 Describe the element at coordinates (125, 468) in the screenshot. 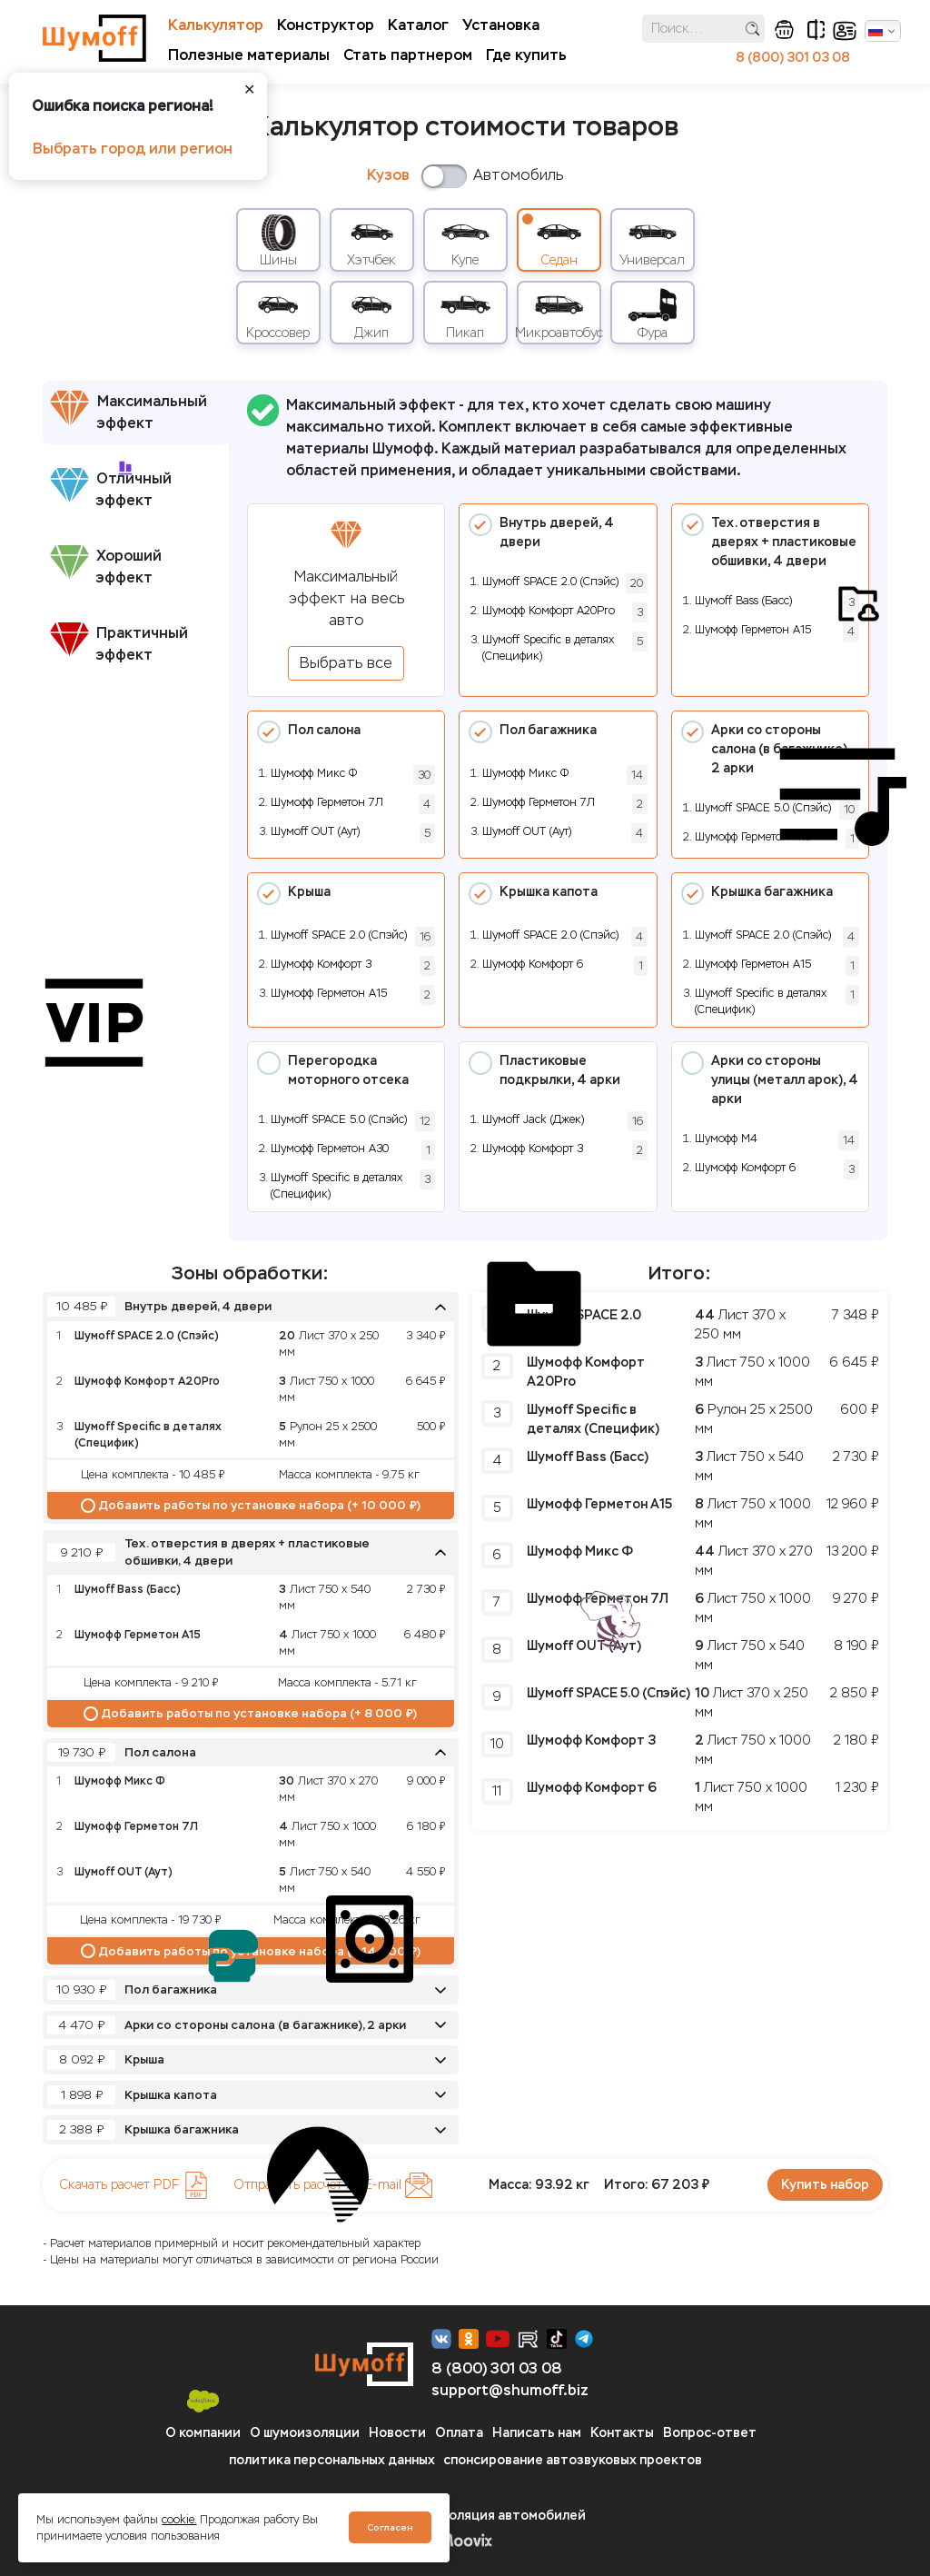

I see `align items to the bottom edge` at that location.